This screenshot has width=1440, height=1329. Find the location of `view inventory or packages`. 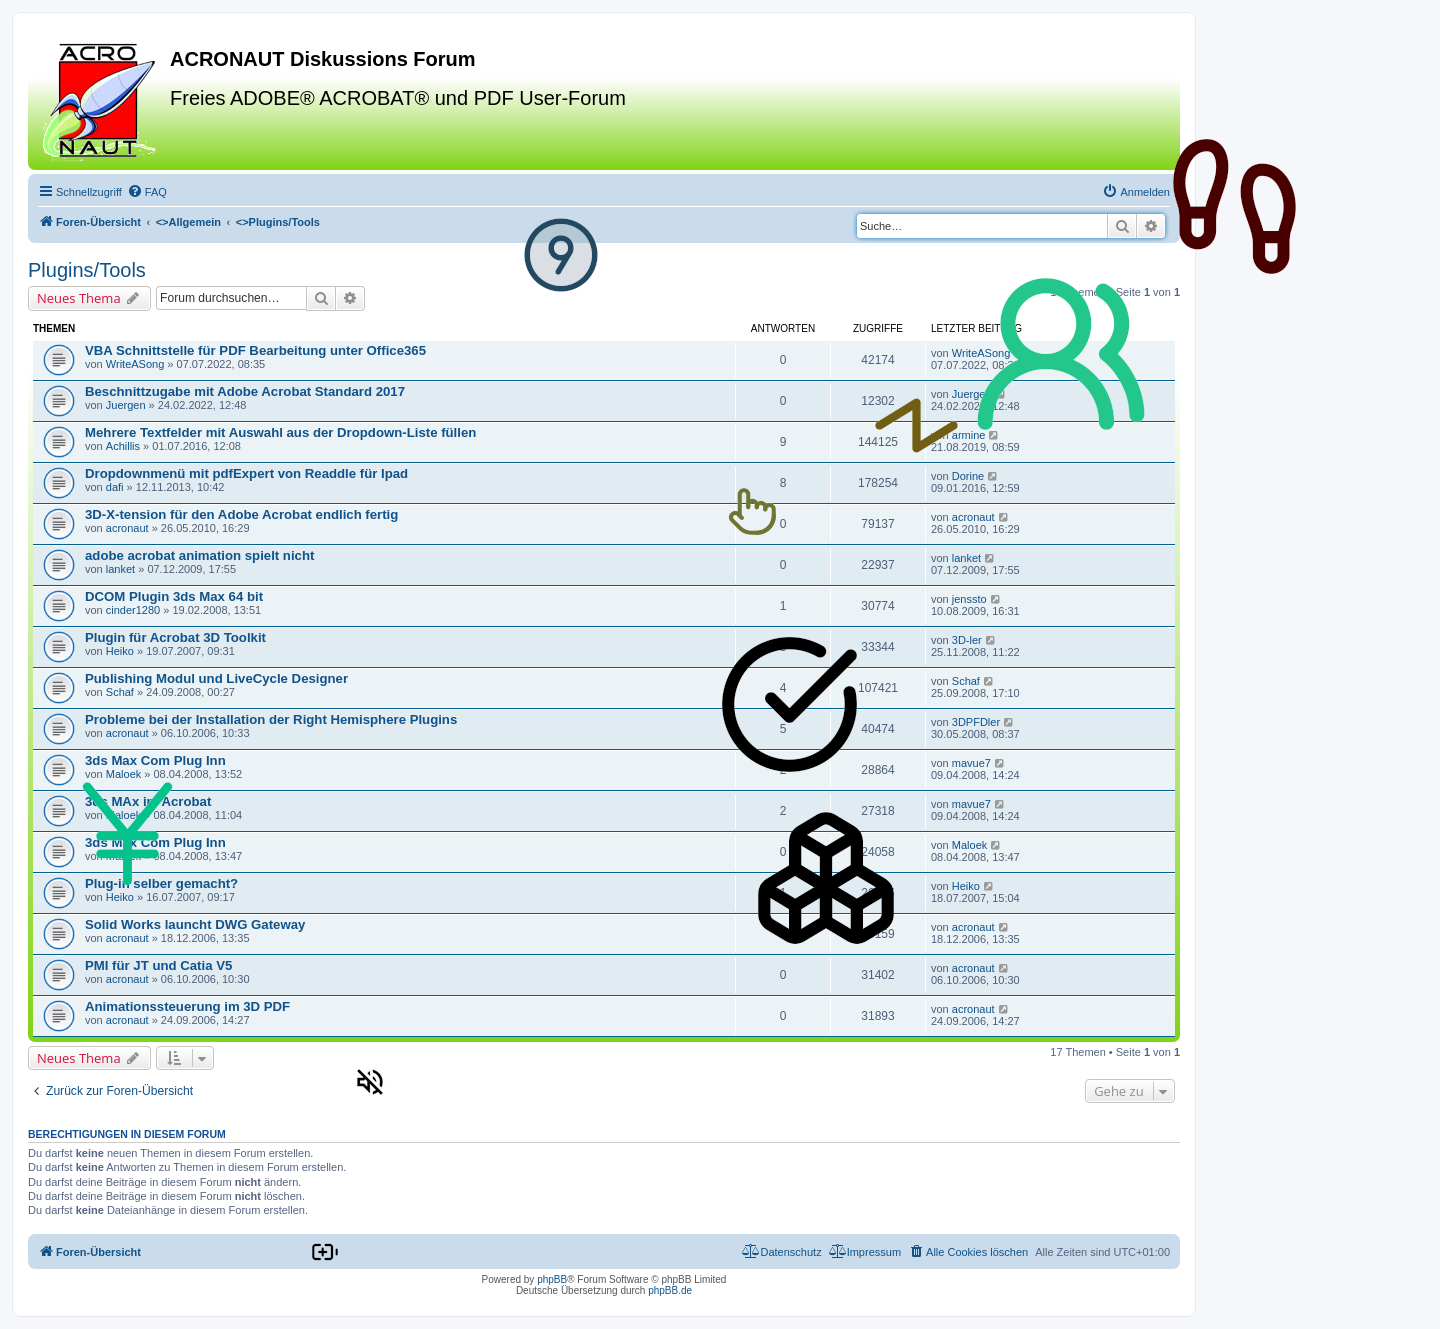

view inventory or packages is located at coordinates (826, 878).